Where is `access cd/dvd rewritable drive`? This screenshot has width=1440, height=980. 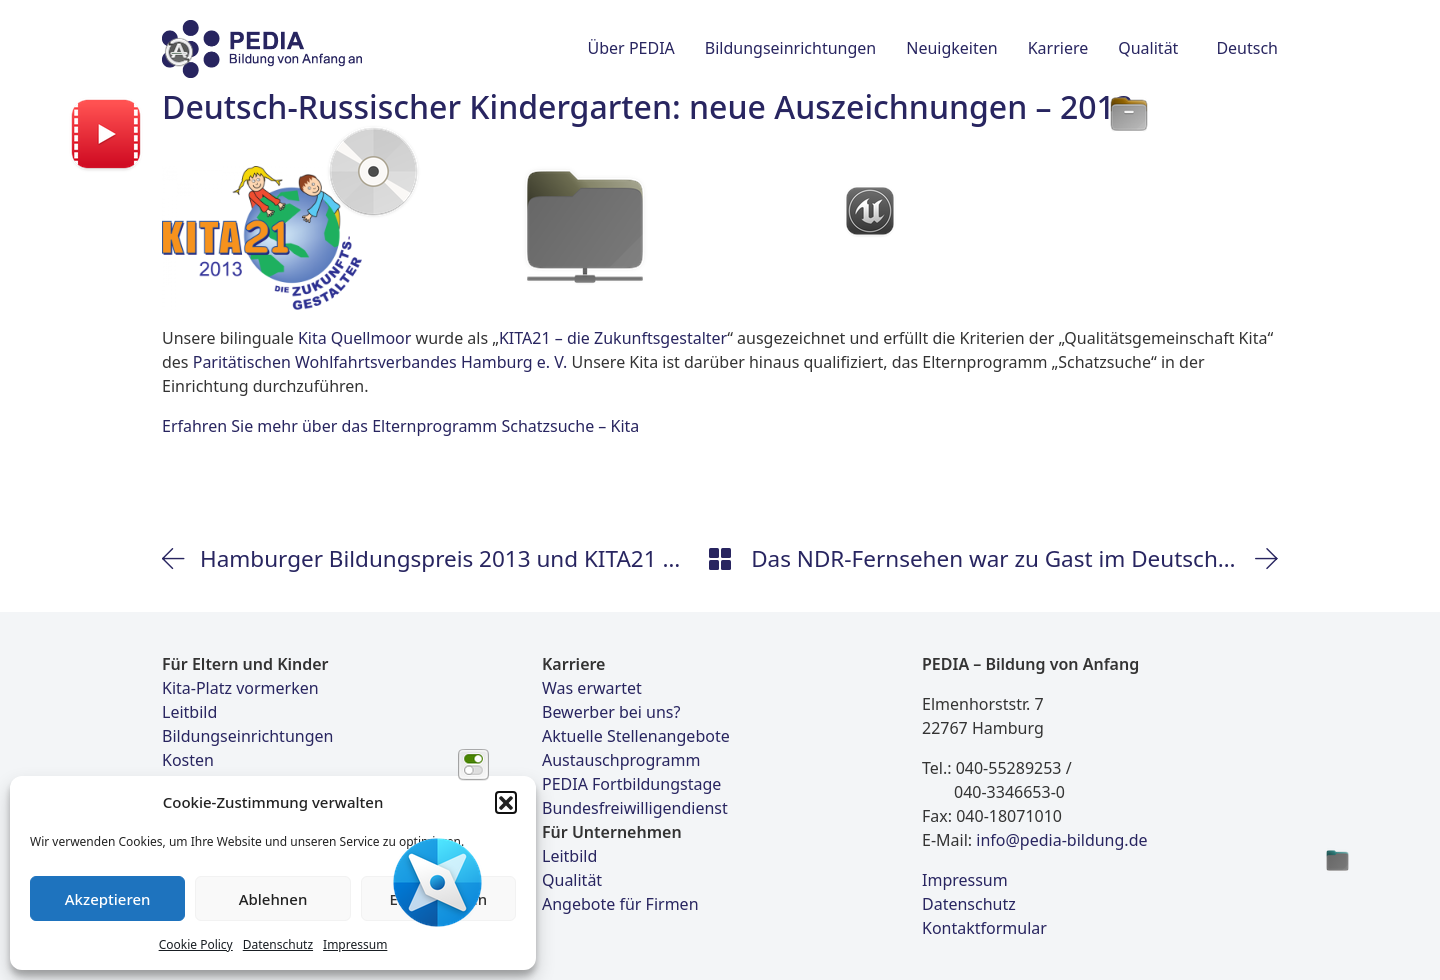 access cd/dvd rewritable drive is located at coordinates (373, 171).